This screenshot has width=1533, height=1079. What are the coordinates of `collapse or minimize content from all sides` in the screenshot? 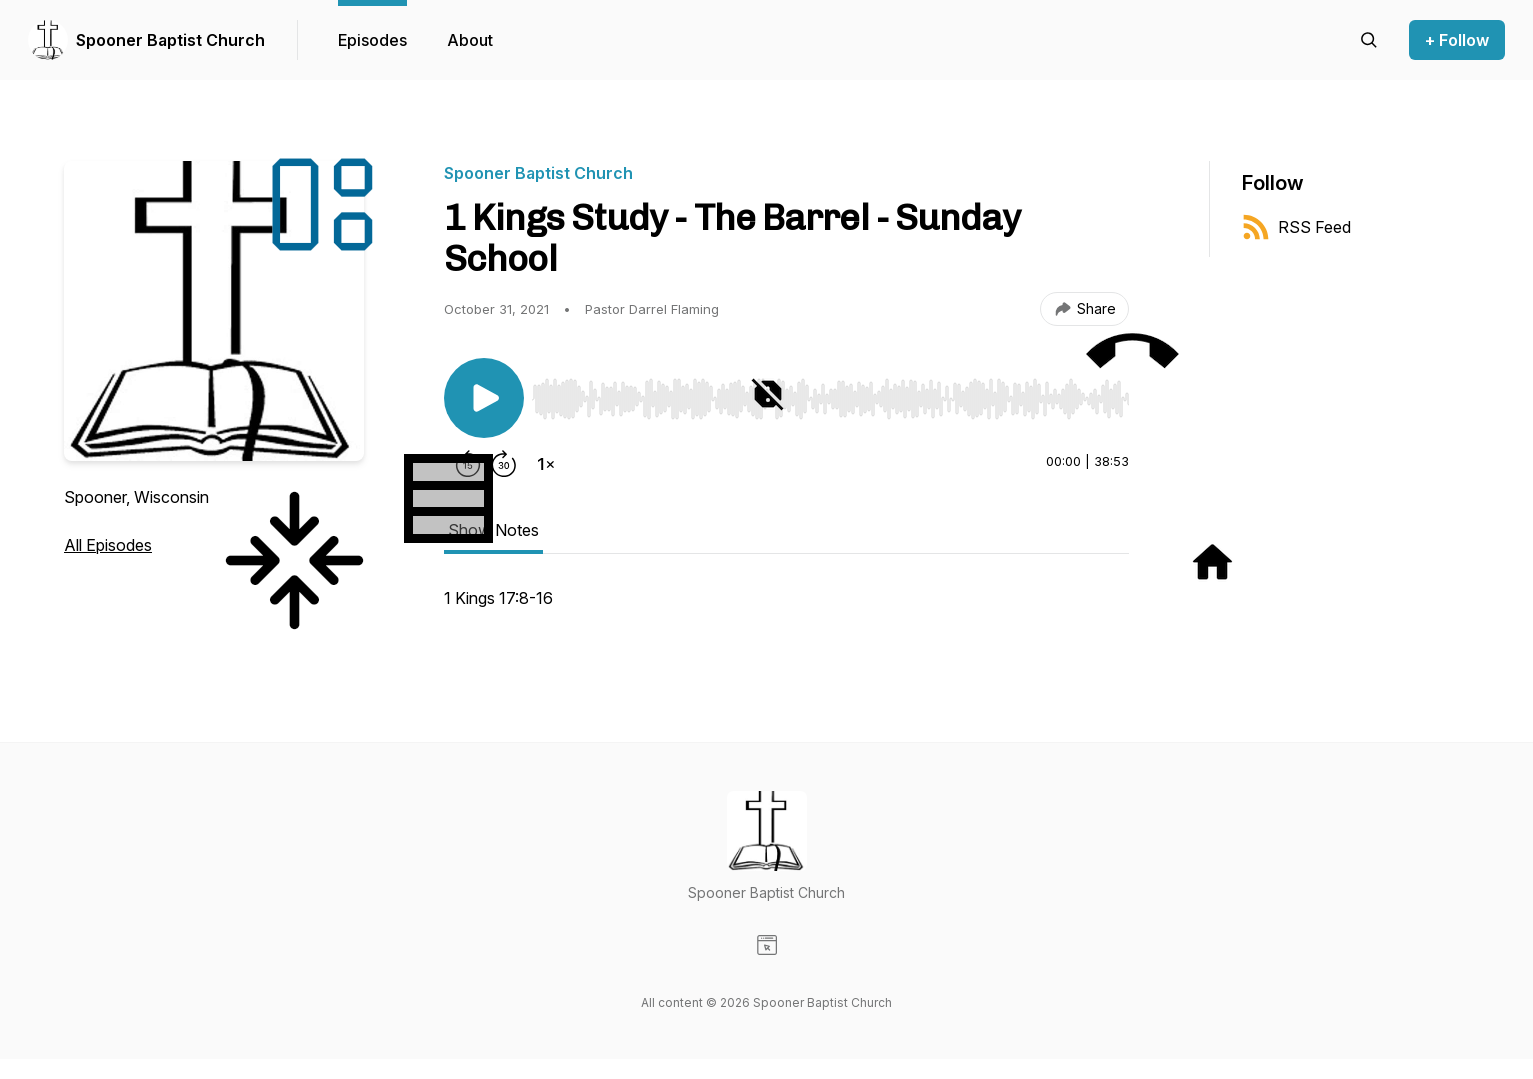 It's located at (294, 560).